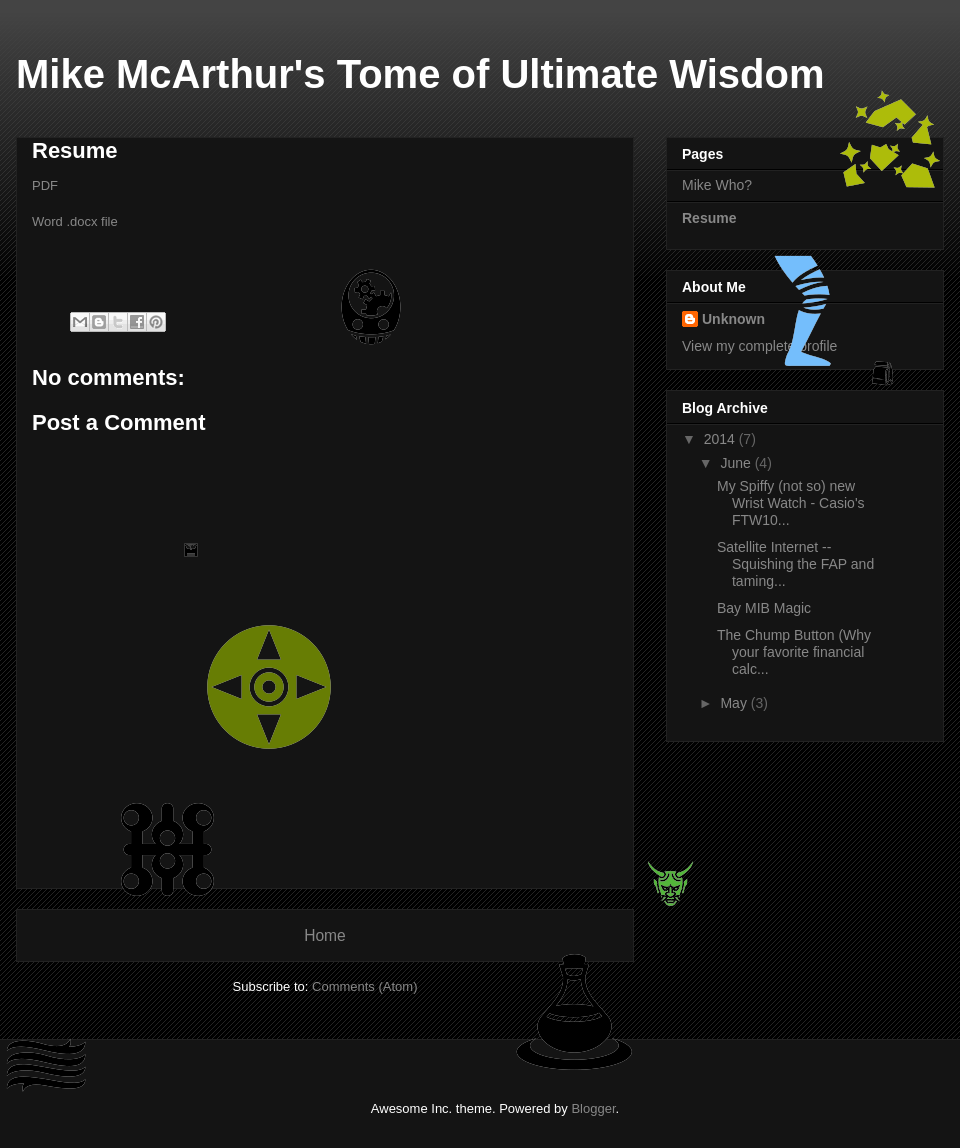  Describe the element at coordinates (890, 139) in the screenshot. I see `in-game currency or gold rewards` at that location.